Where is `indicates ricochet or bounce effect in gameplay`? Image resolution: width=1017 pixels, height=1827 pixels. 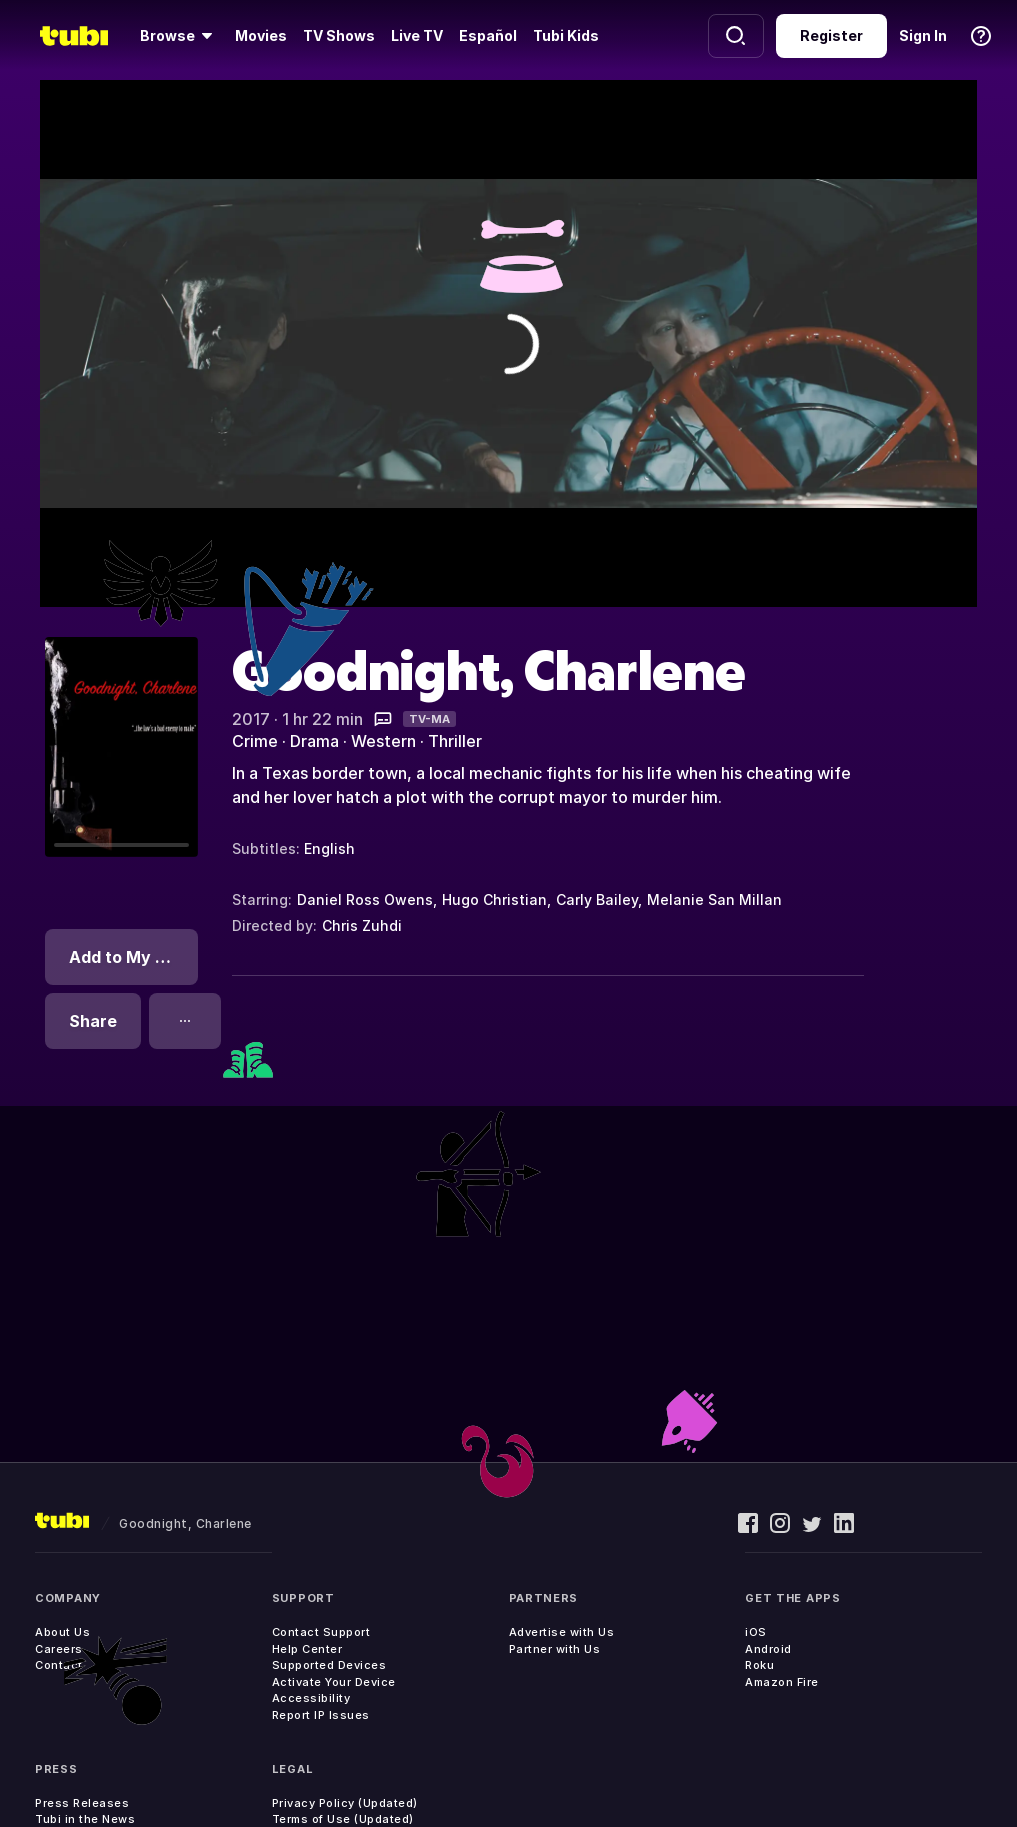 indicates ricochet or bounce effect in gameplay is located at coordinates (115, 1680).